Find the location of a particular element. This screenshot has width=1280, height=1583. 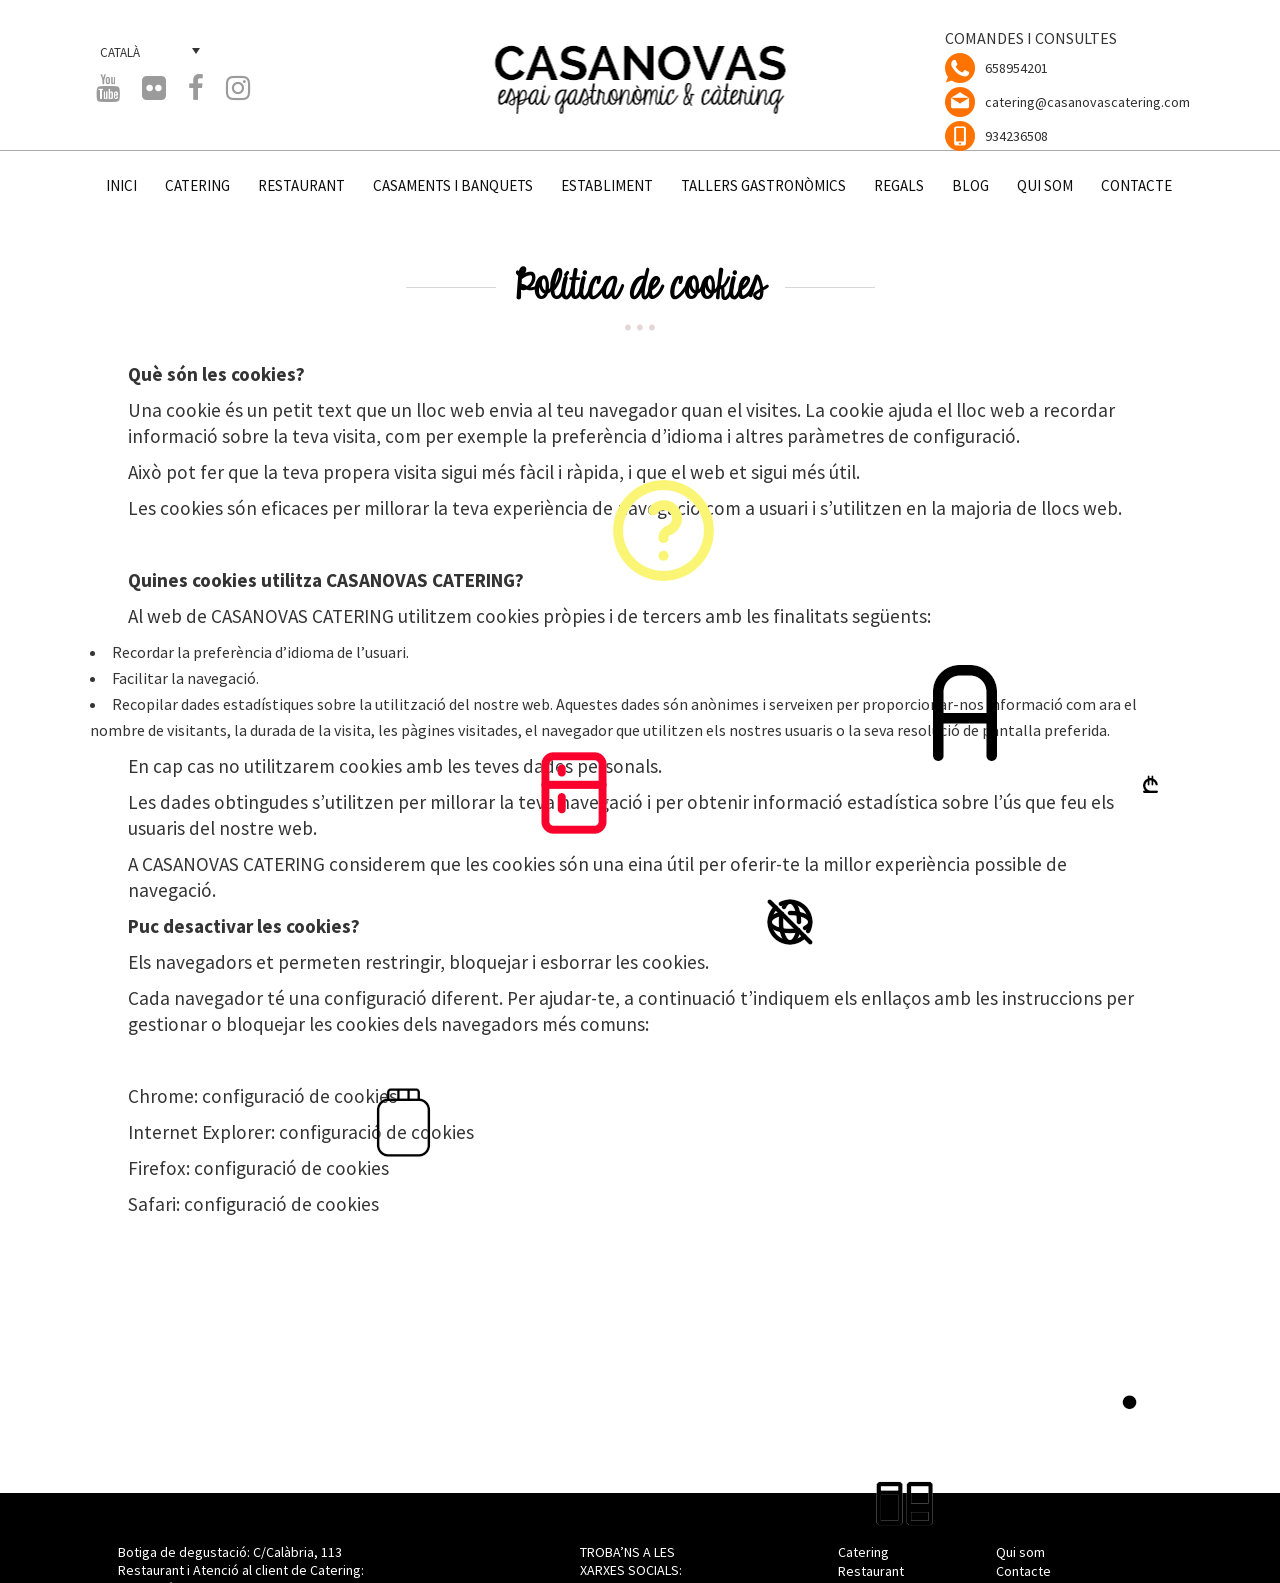

access help or support information is located at coordinates (663, 530).